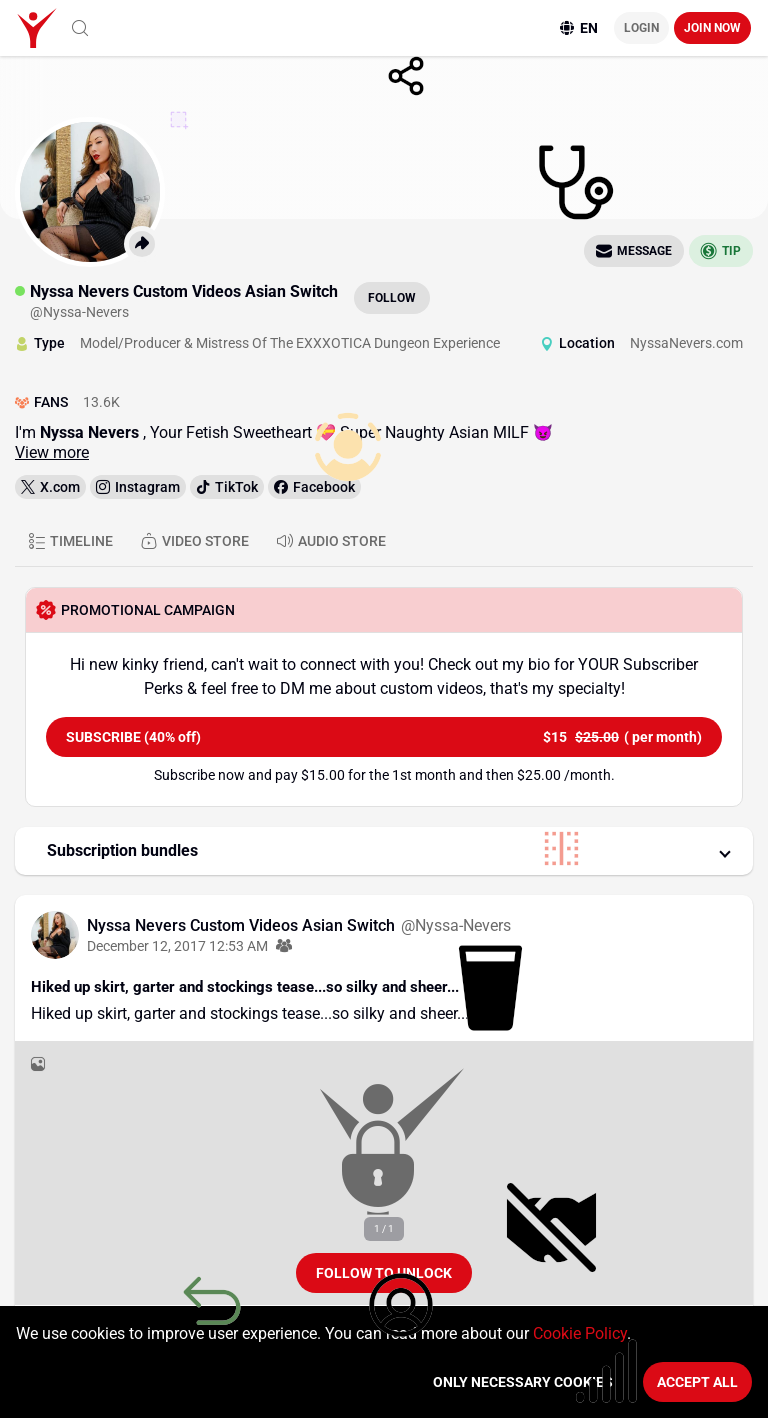 The width and height of the screenshot is (768, 1418). What do you see at coordinates (570, 179) in the screenshot?
I see `access health or medical features` at bounding box center [570, 179].